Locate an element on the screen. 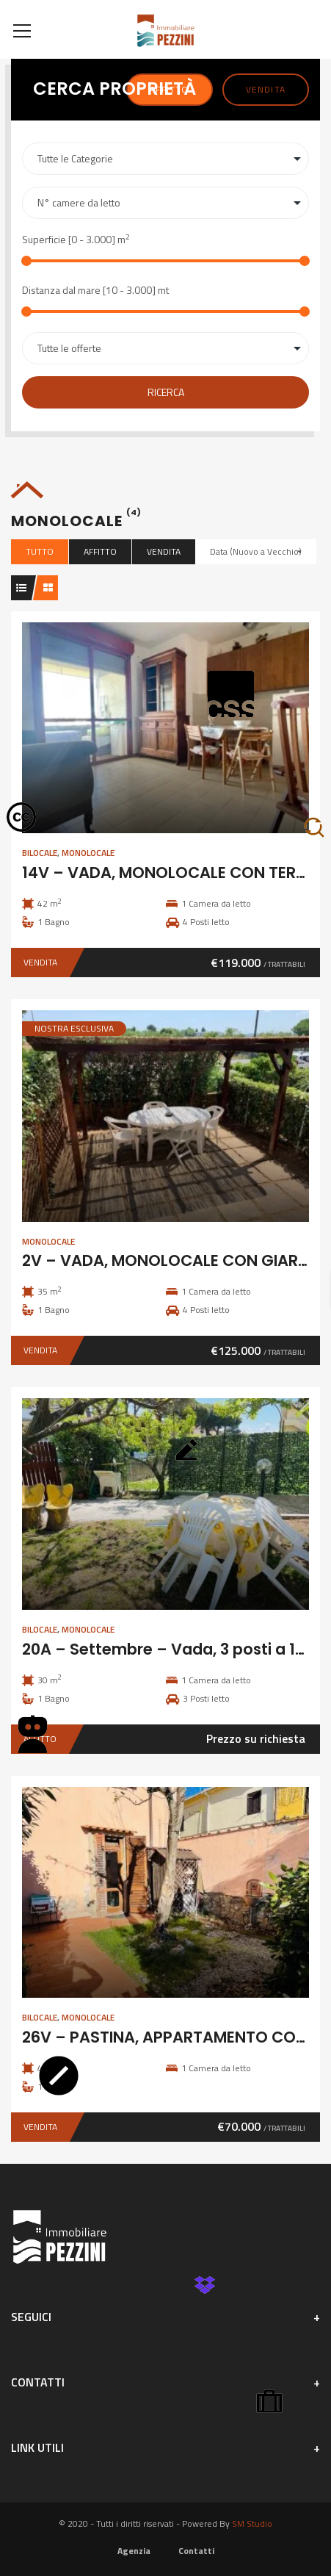  access travel or trip planning features is located at coordinates (269, 2401).